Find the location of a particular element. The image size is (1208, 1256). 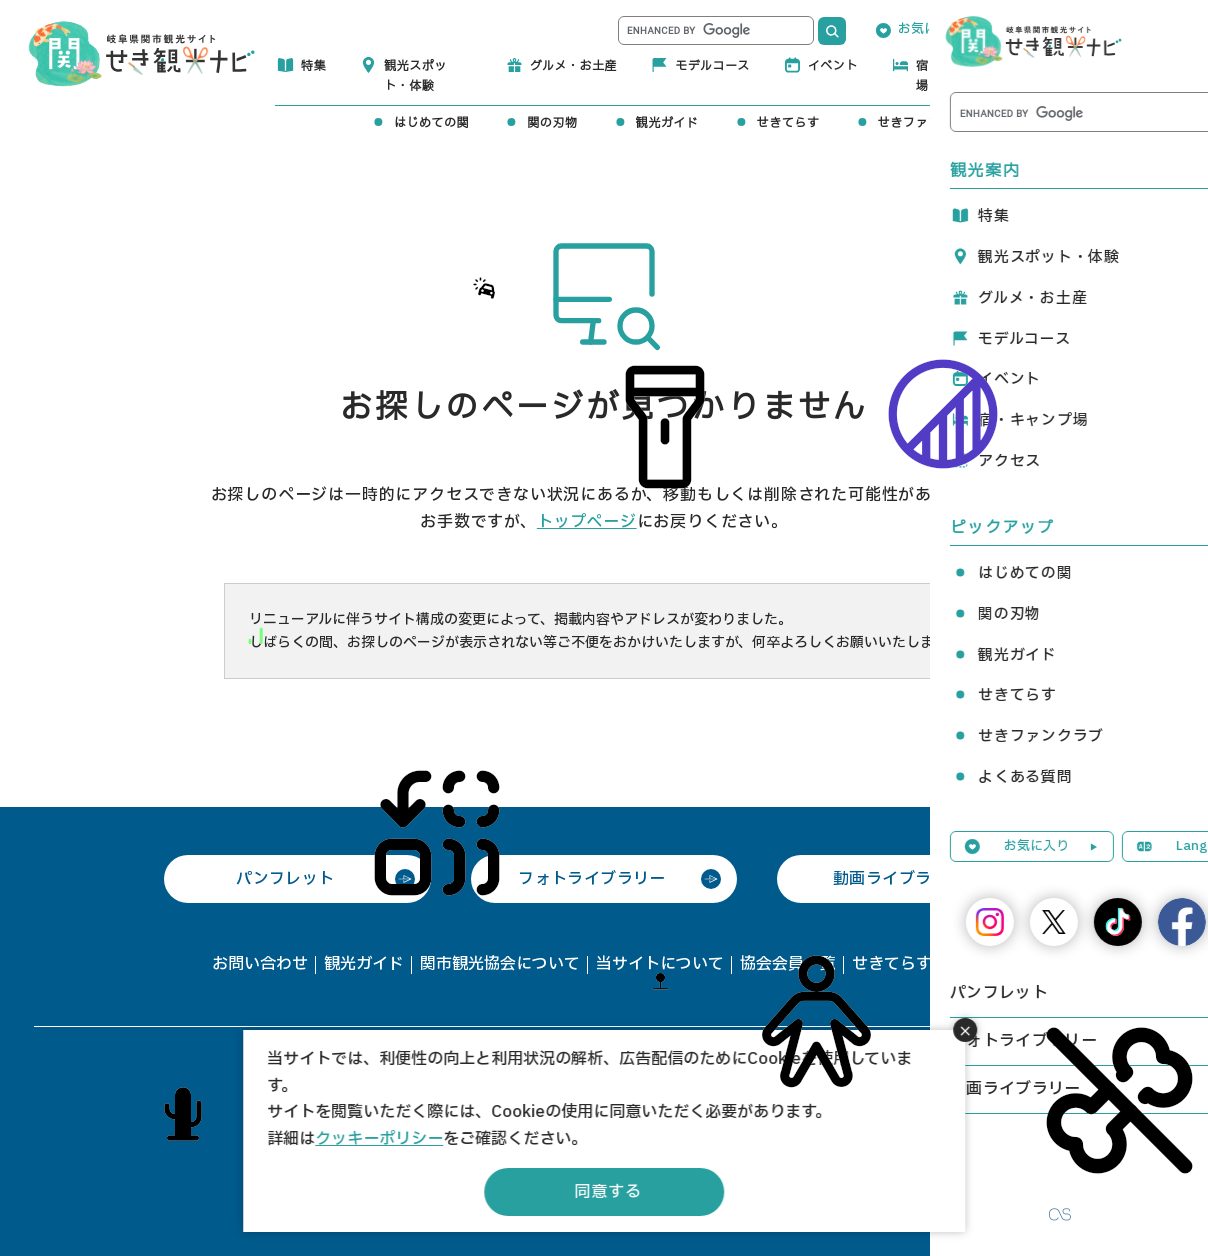

view your profile is located at coordinates (816, 1023).